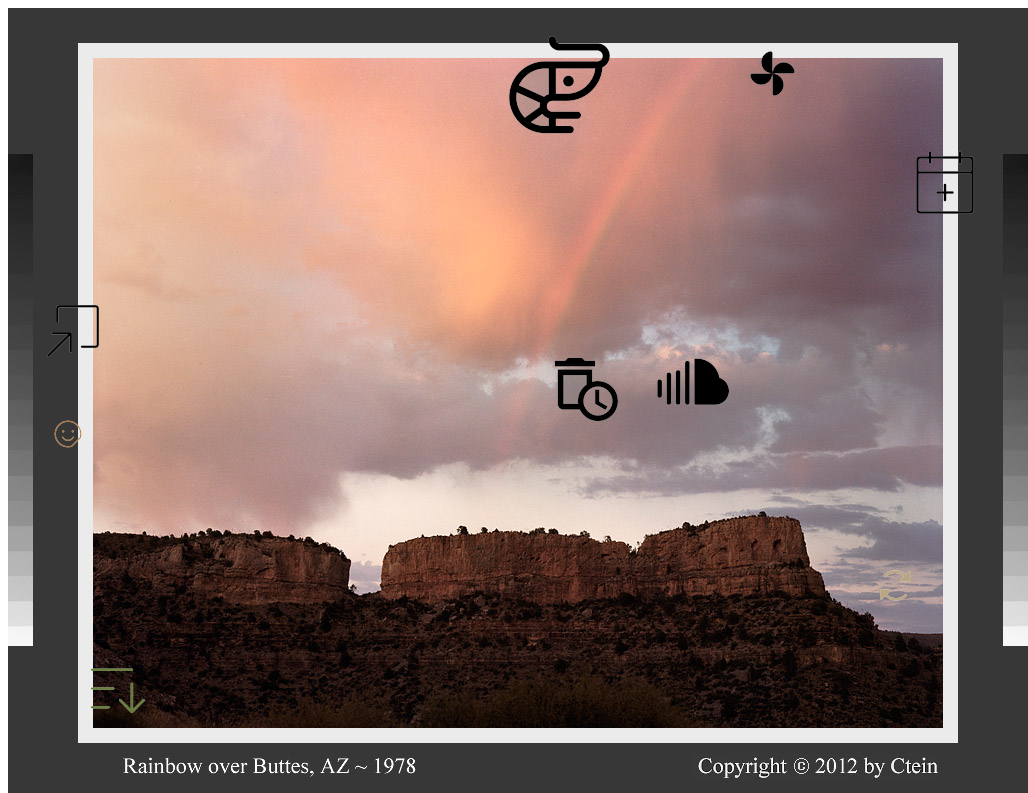 The height and width of the screenshot is (793, 1028). I want to click on refresh or reload content, so click(895, 585).